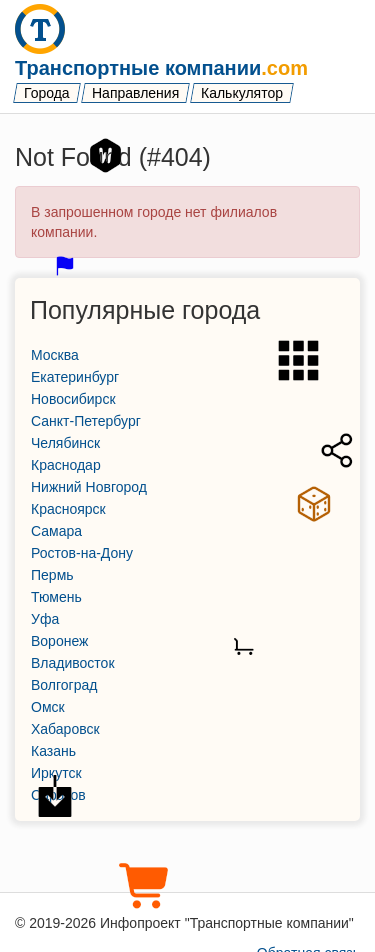 This screenshot has width=375, height=952. I want to click on flag or report content, so click(65, 266).